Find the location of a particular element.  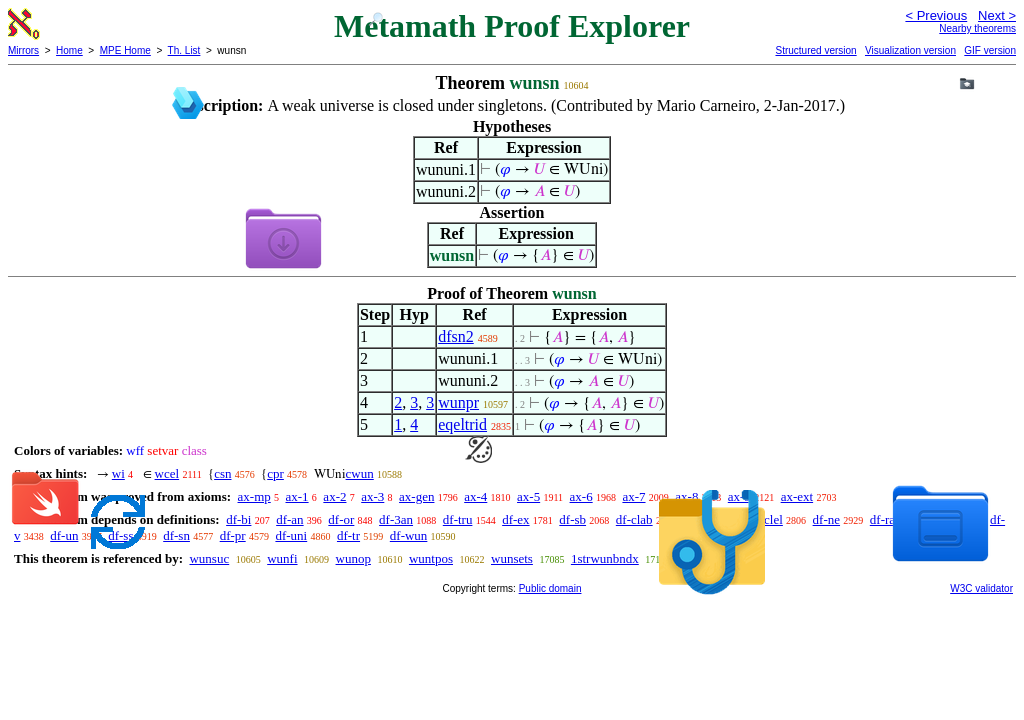

access system recovery tools and files is located at coordinates (712, 543).